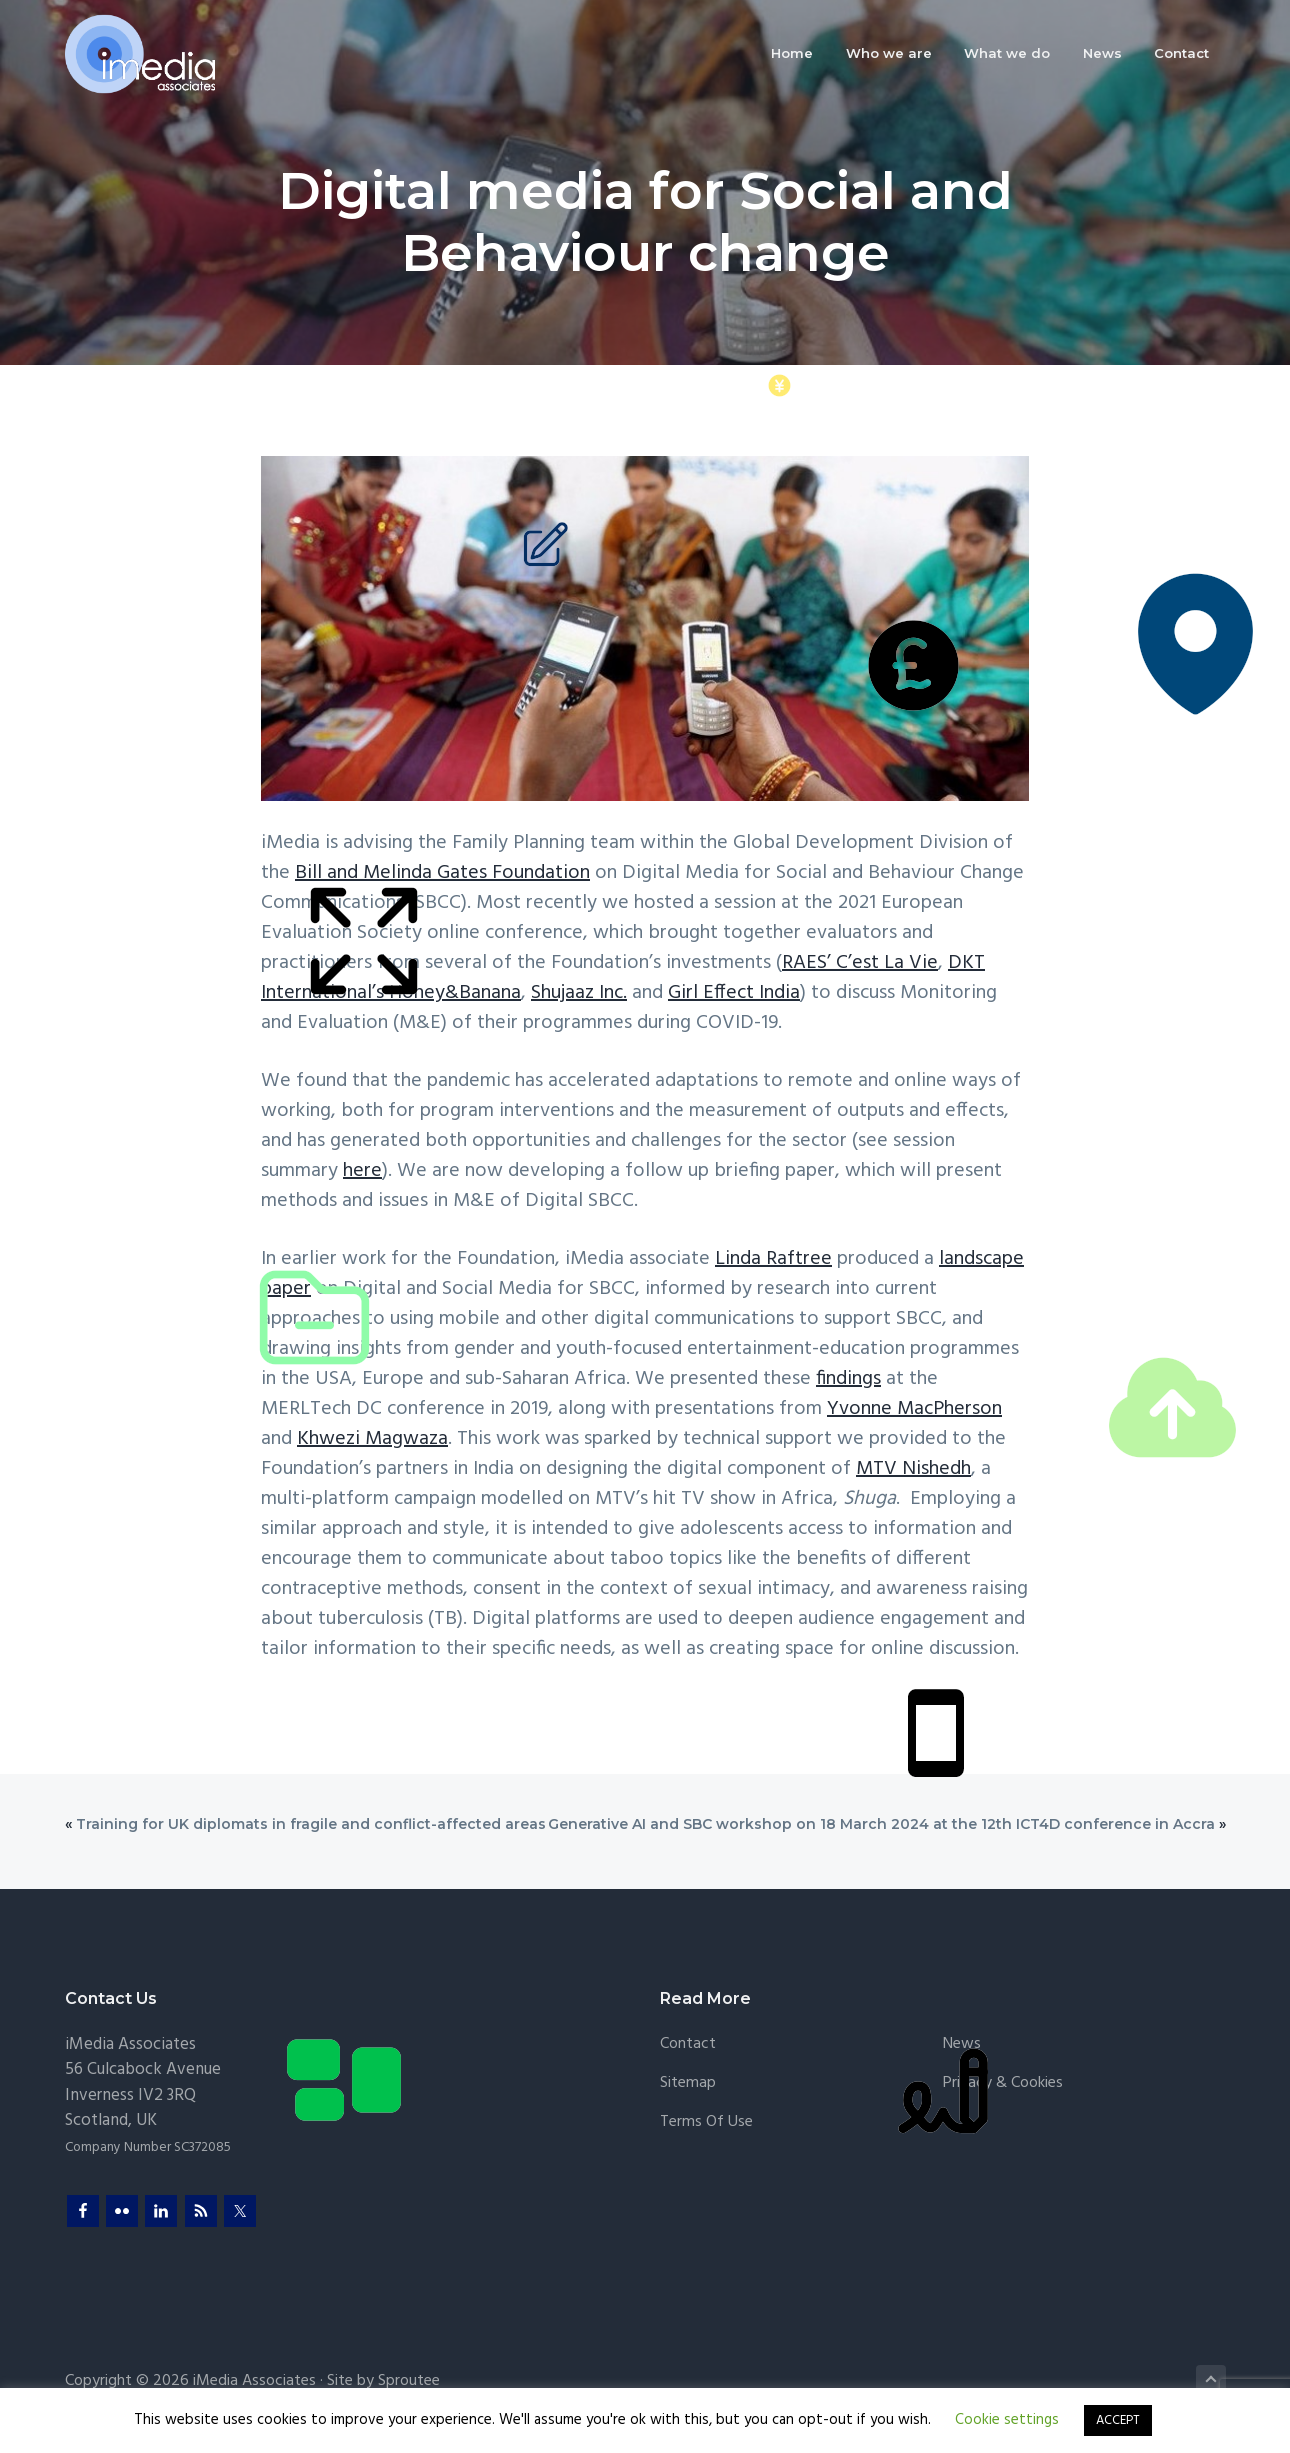 The height and width of the screenshot is (2453, 1290). I want to click on view price in japanese yen, so click(779, 385).